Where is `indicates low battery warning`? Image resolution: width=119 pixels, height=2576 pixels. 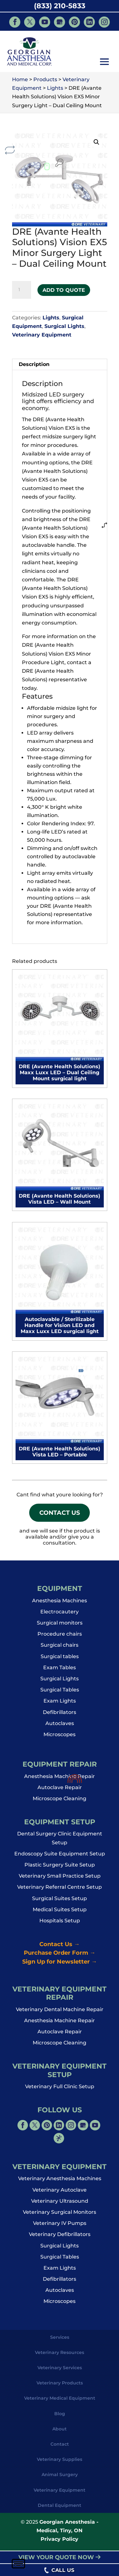
indicates low battery warning is located at coordinates (81, 1370).